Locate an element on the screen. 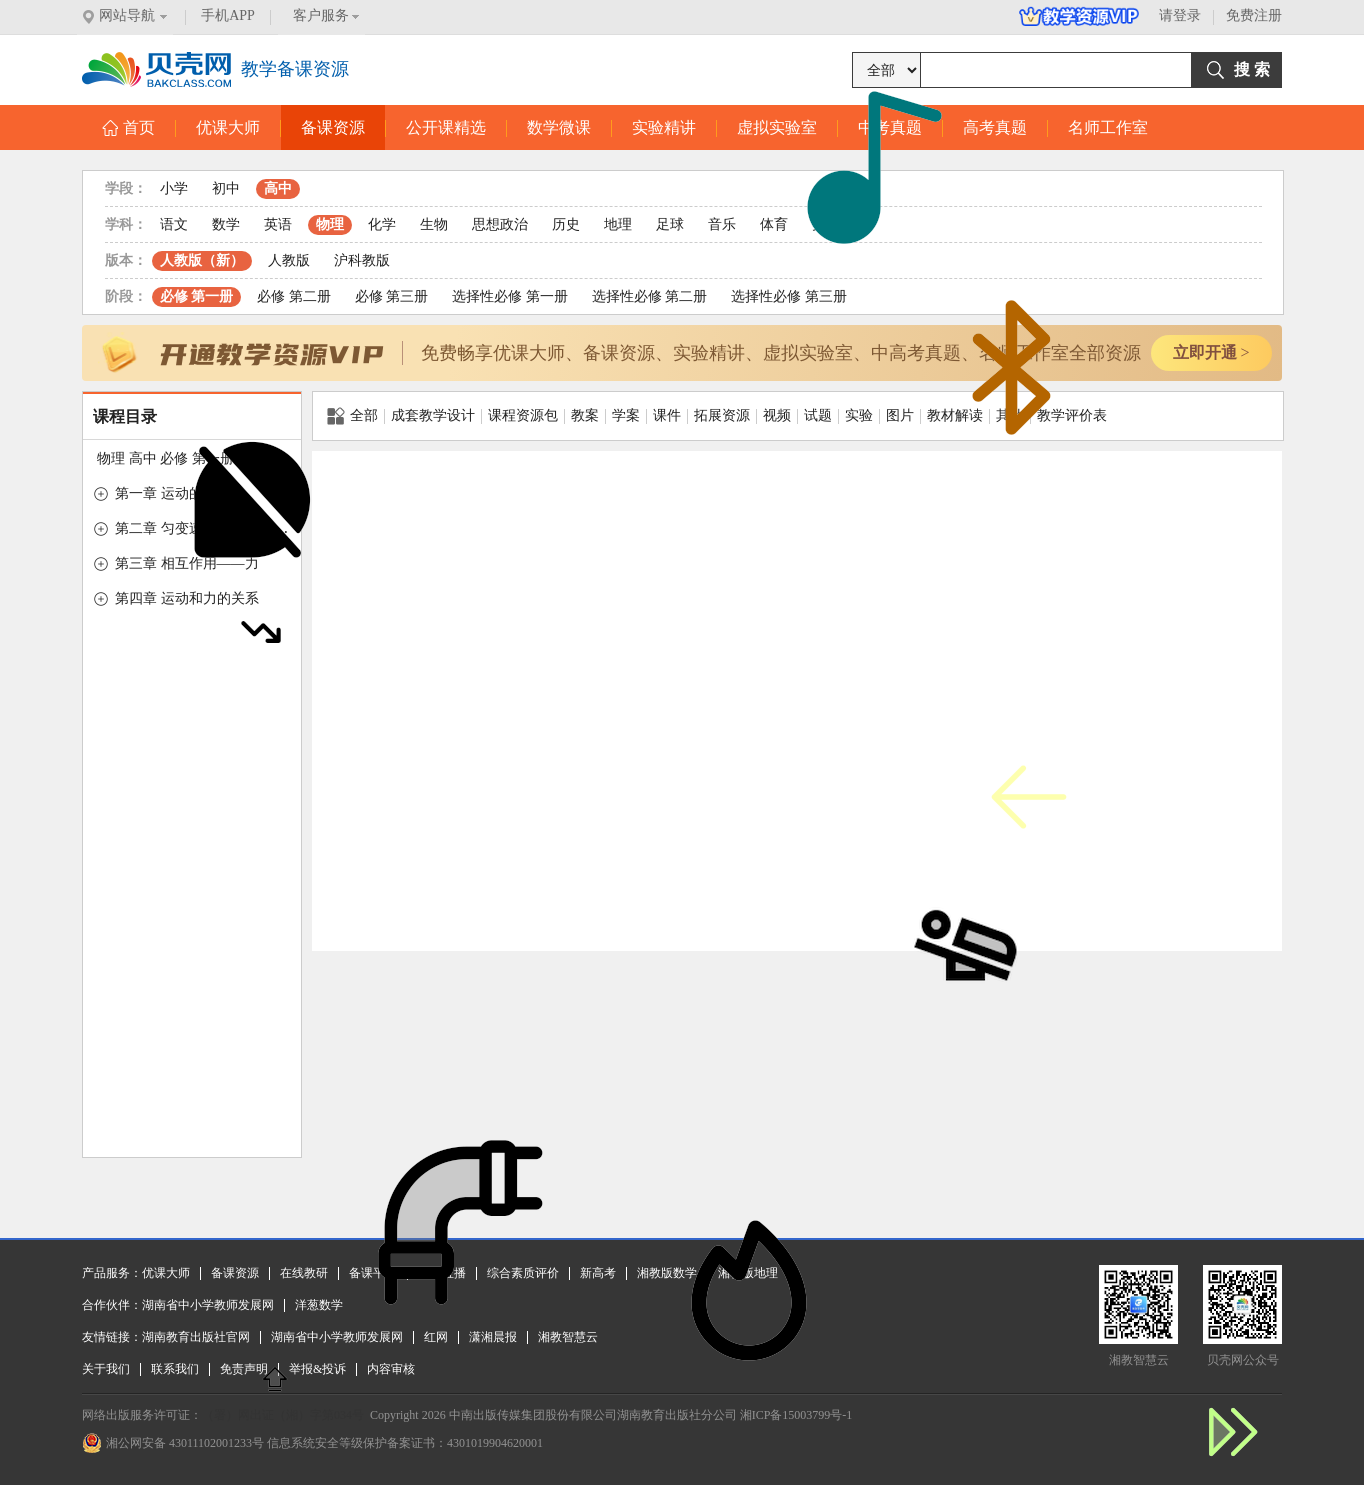 This screenshot has height=1485, width=1364. indicates lie-flat seat availability on flight is located at coordinates (965, 946).